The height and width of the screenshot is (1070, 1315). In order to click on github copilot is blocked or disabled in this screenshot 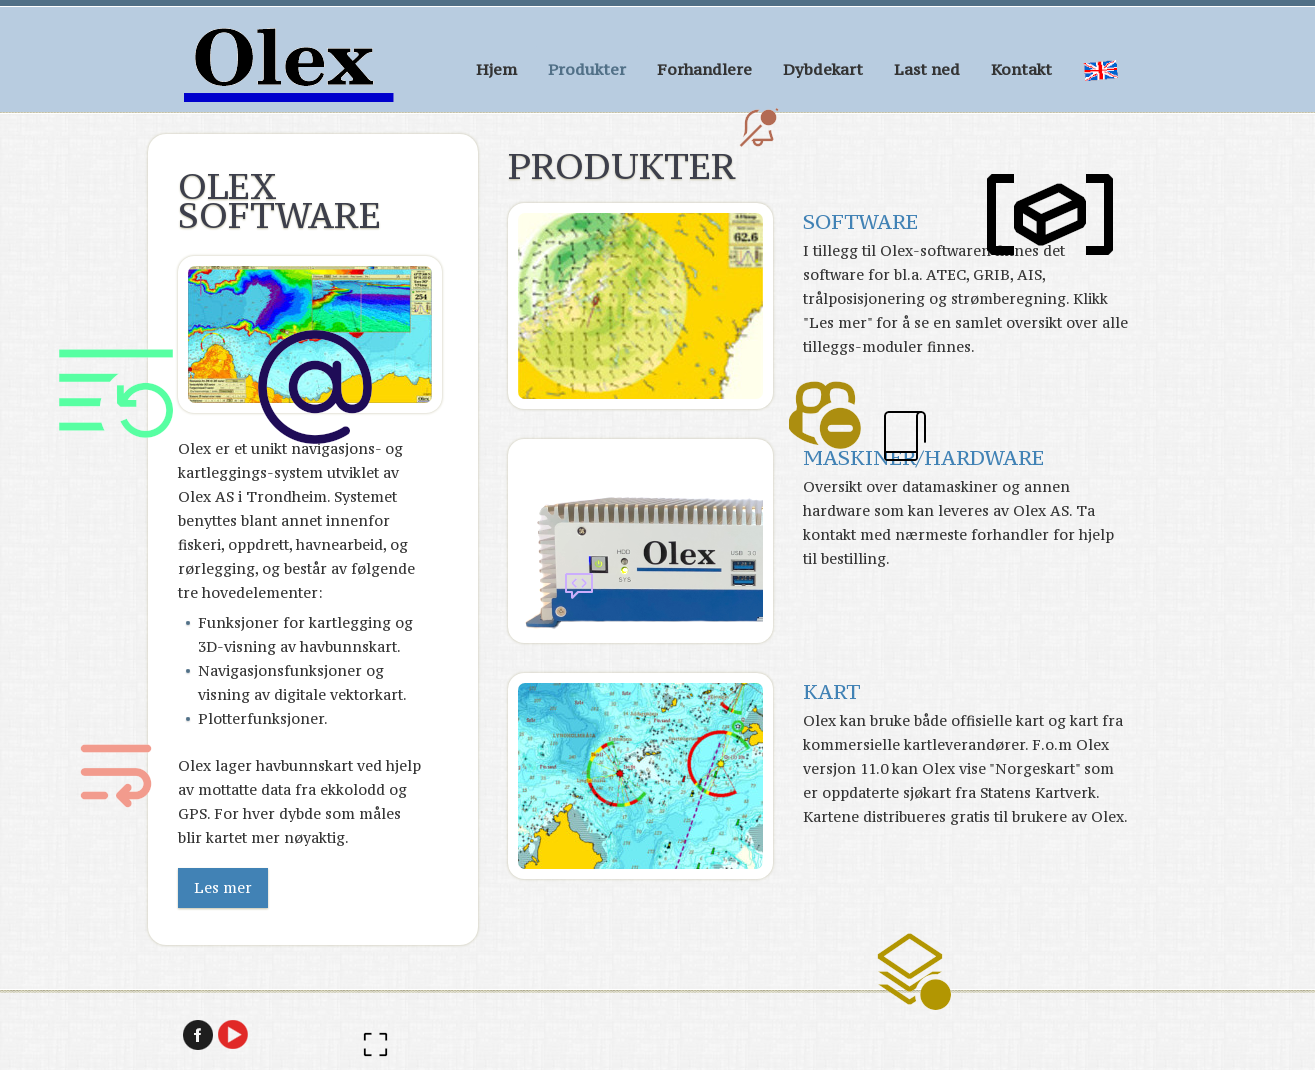, I will do `click(825, 413)`.